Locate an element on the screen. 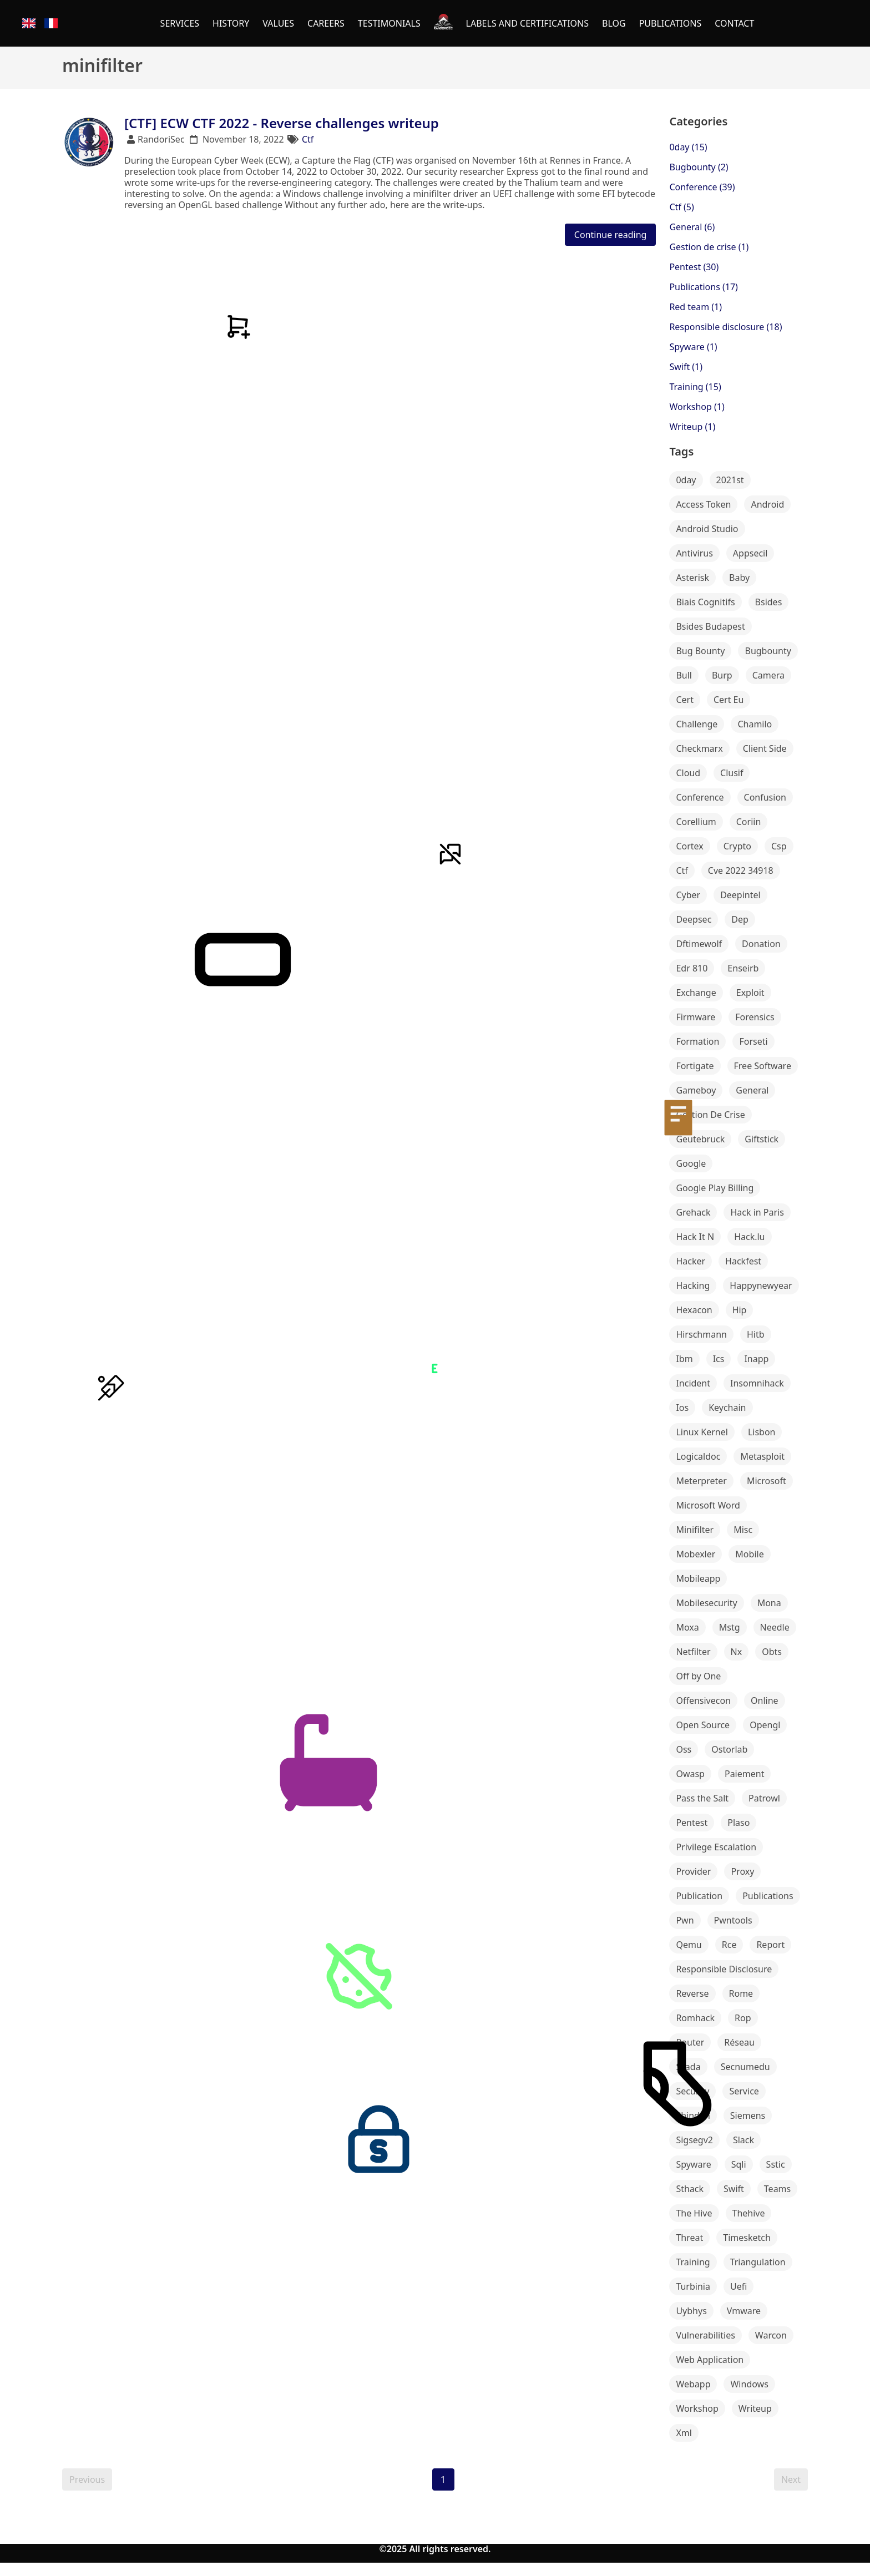  disable cookie tracking is located at coordinates (359, 1976).